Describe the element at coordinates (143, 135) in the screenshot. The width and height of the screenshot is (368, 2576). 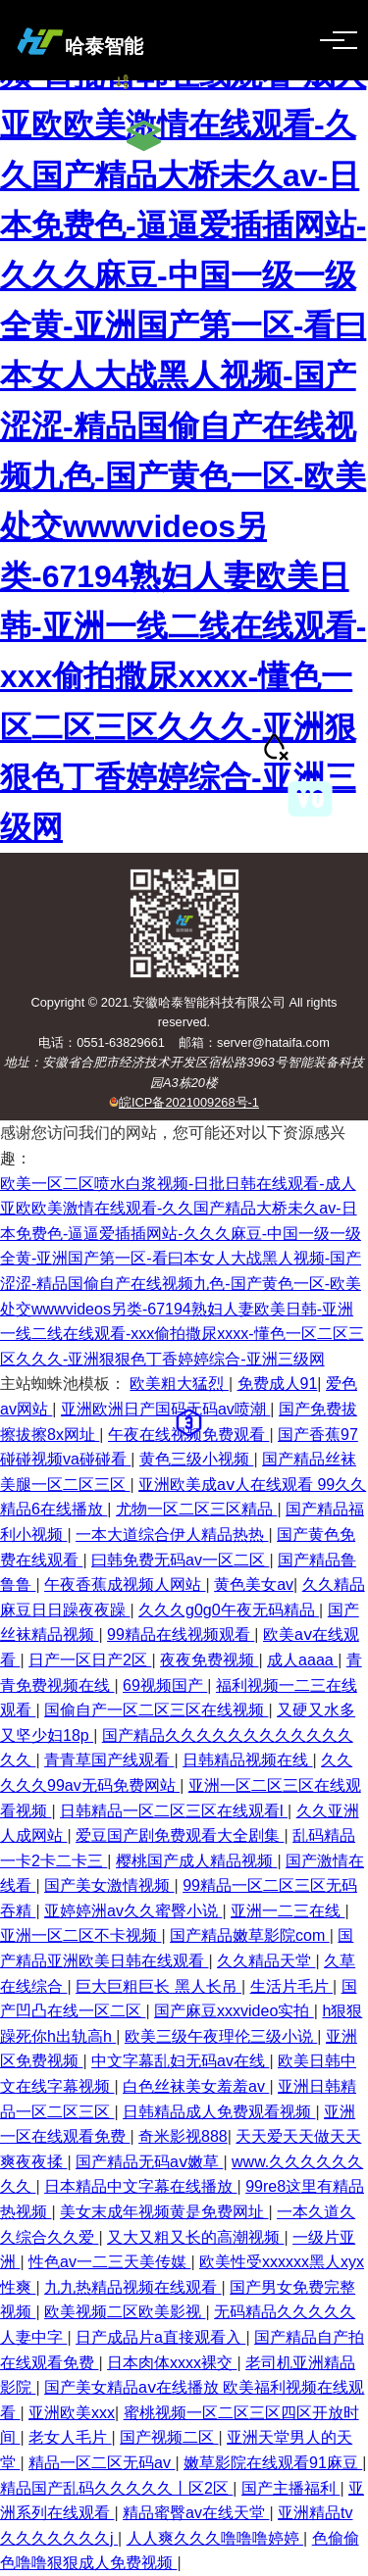
I see `send layer backward in the stack` at that location.